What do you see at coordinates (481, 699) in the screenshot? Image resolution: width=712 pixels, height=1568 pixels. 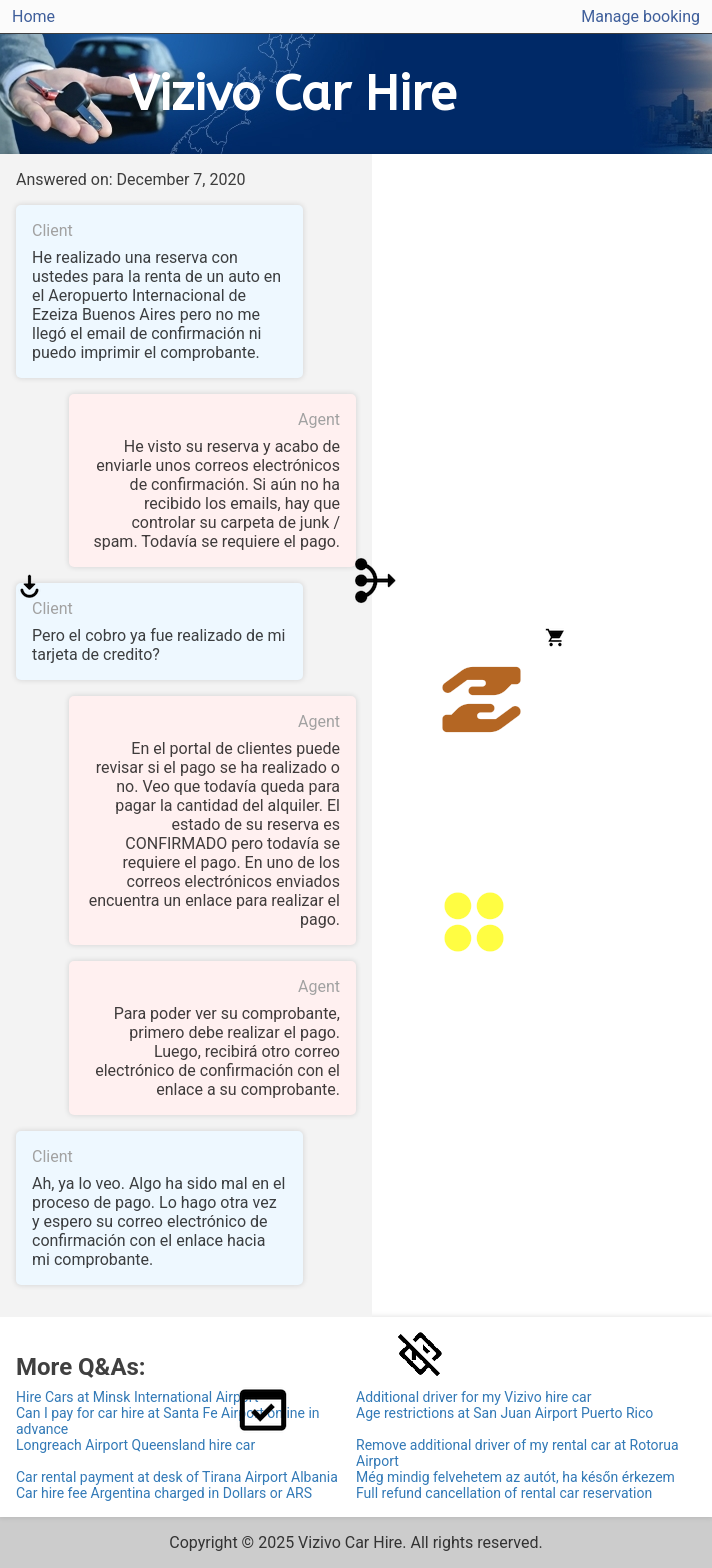 I see `indicates partnership or collaboration features` at bounding box center [481, 699].